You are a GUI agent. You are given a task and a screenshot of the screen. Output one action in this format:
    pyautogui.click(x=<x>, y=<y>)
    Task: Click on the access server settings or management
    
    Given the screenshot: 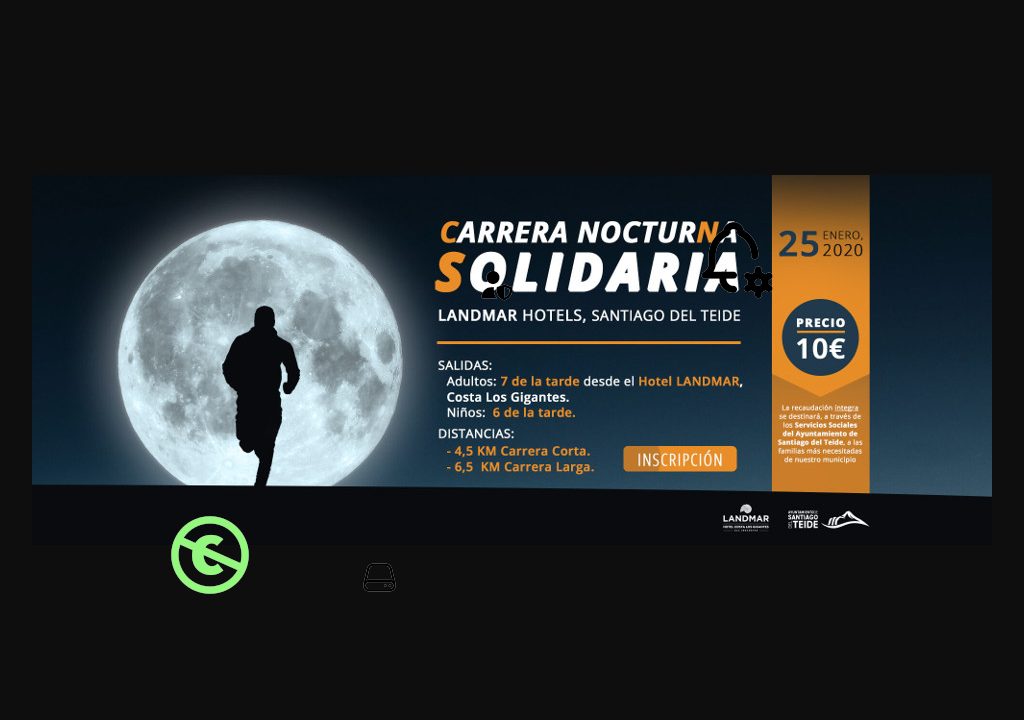 What is the action you would take?
    pyautogui.click(x=379, y=577)
    